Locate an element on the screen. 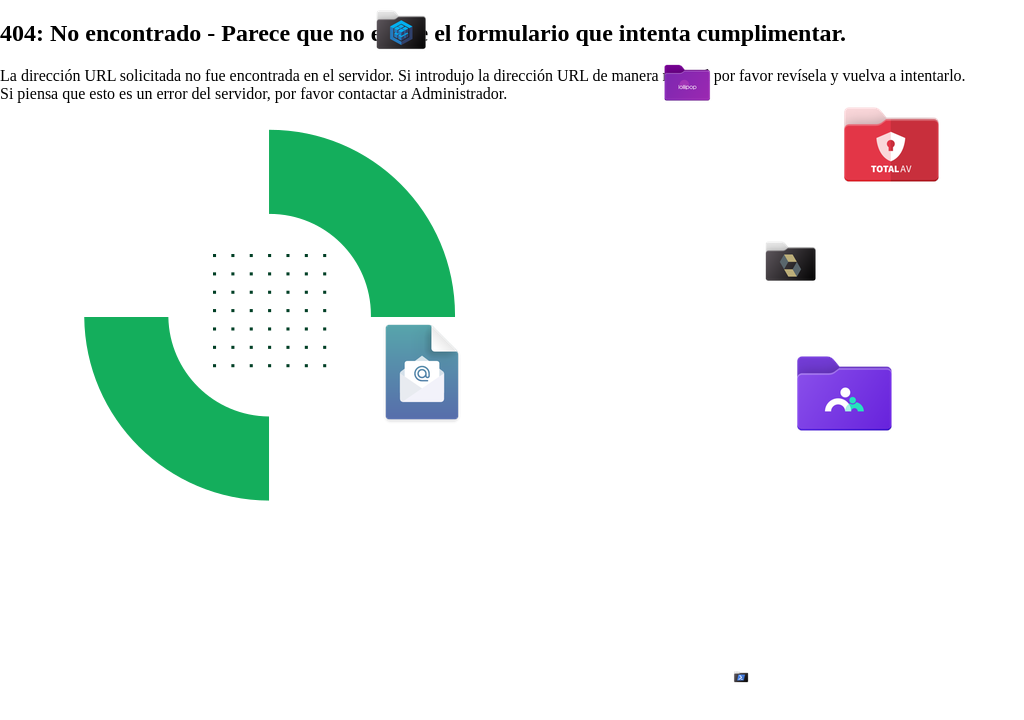 This screenshot has height=720, width=1024. open android lollipop system folder is located at coordinates (687, 84).